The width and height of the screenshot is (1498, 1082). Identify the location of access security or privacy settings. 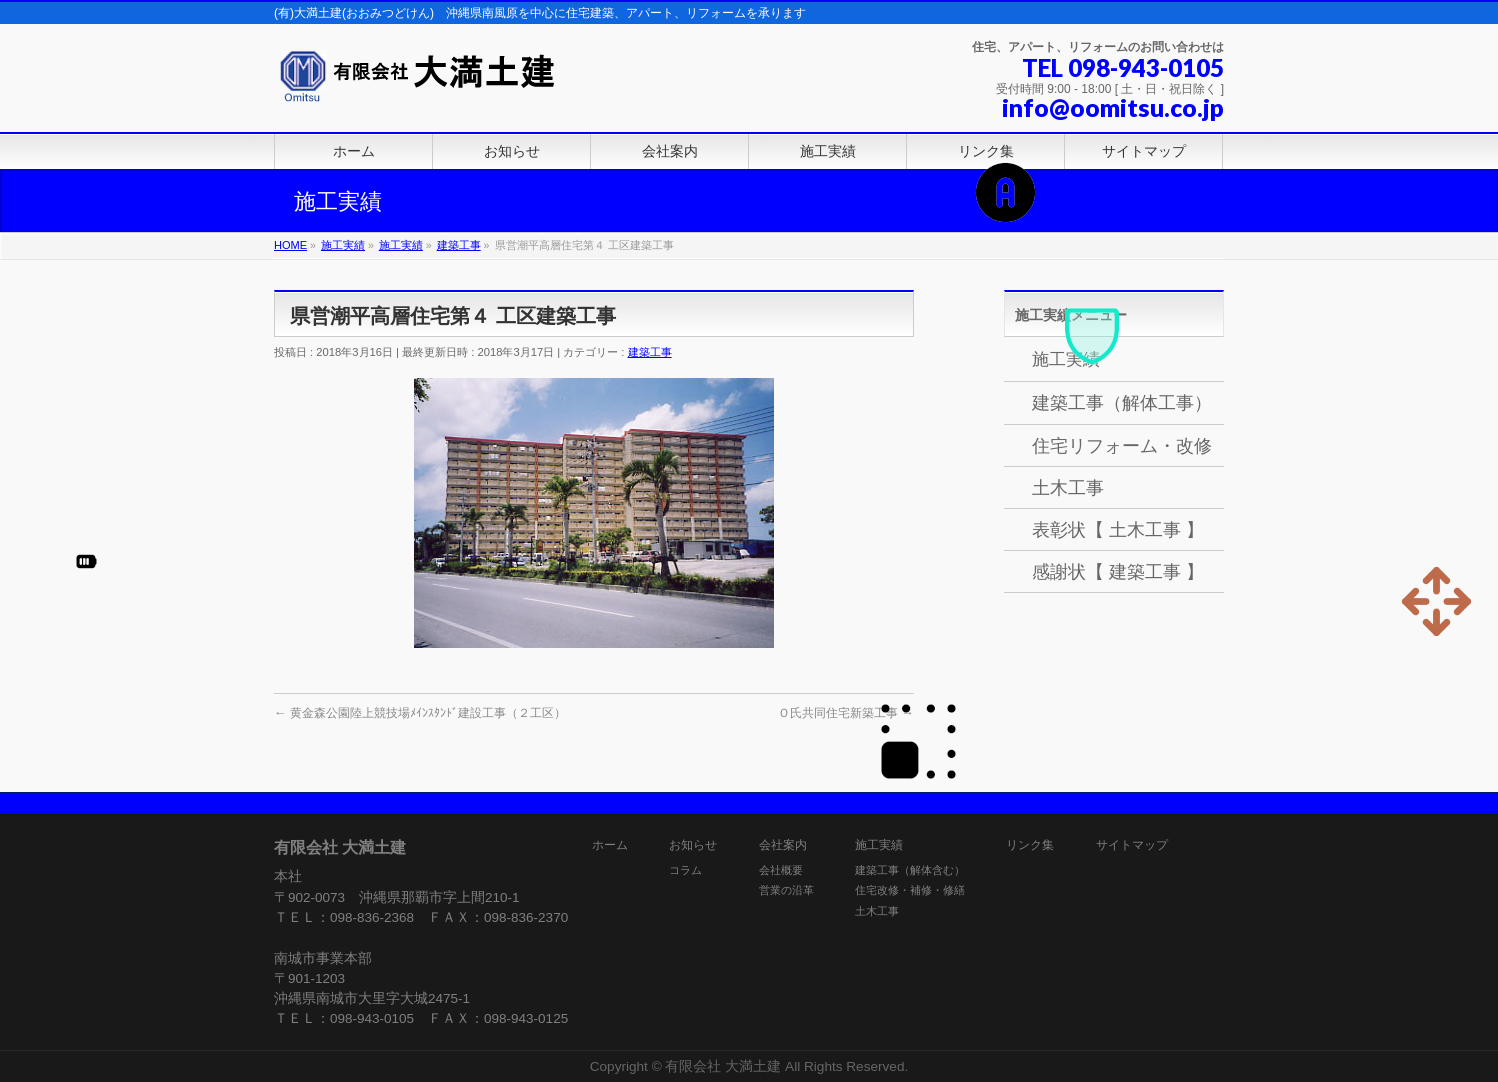
(1092, 333).